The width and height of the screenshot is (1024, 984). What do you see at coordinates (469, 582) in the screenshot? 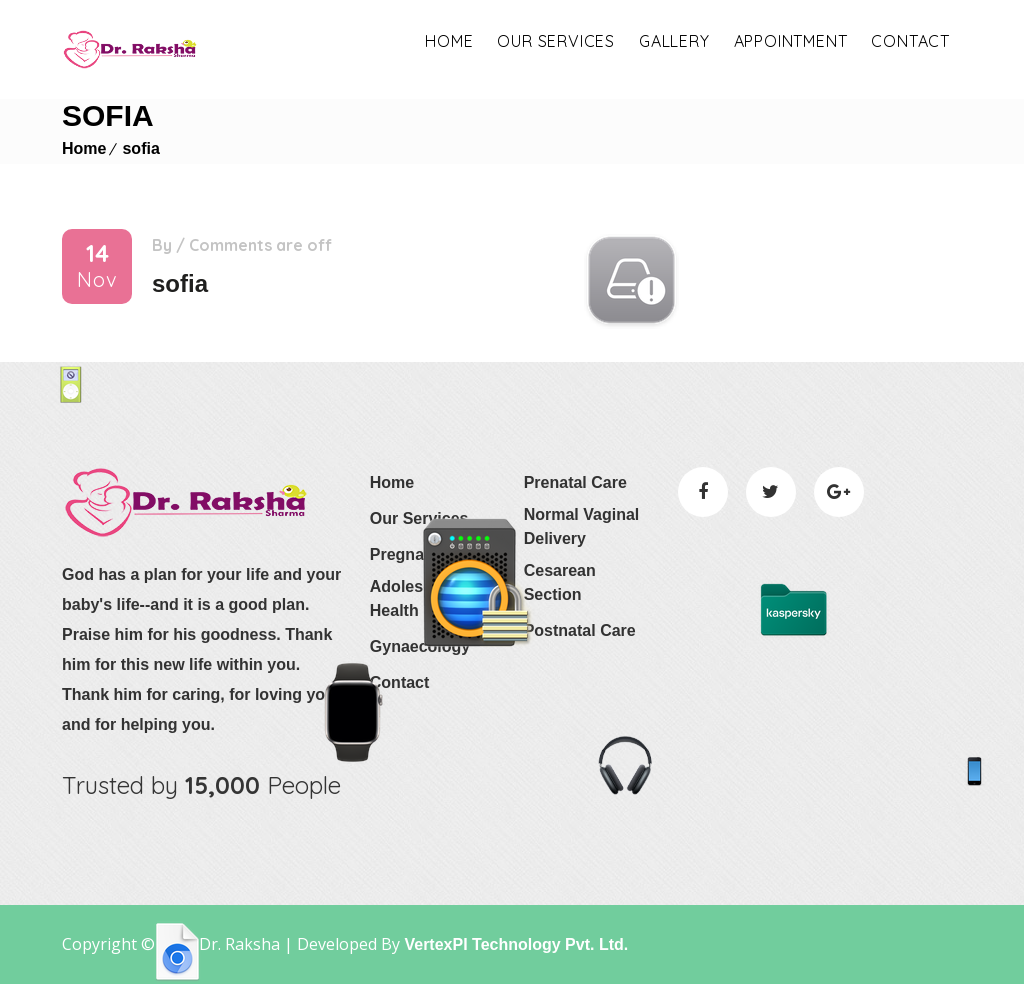
I see `locked RAID 0 storage array` at bounding box center [469, 582].